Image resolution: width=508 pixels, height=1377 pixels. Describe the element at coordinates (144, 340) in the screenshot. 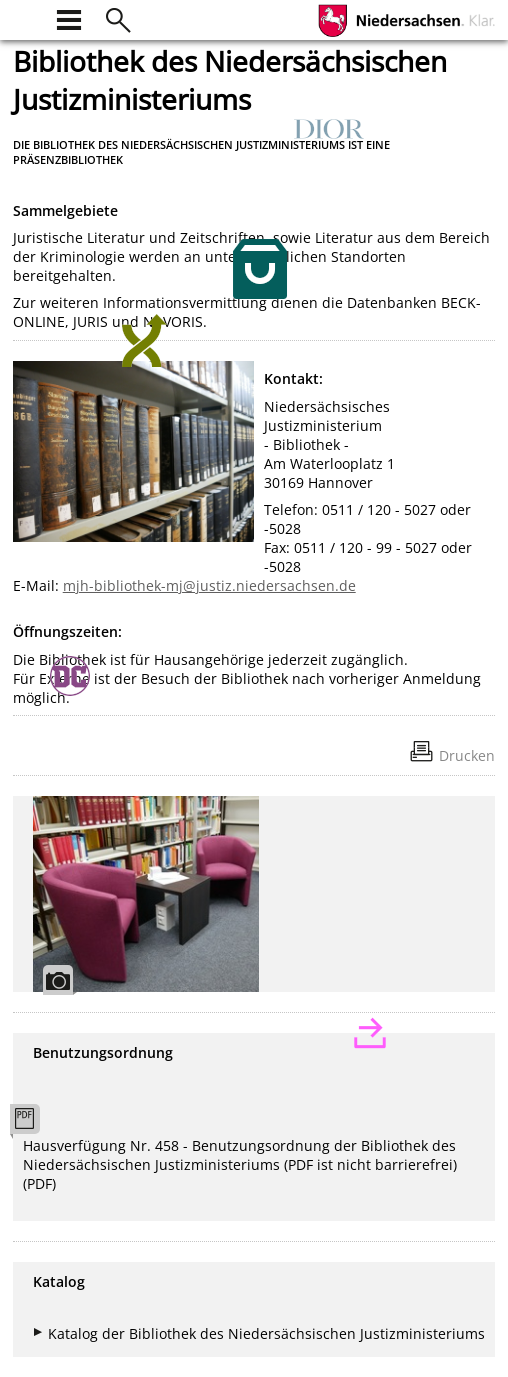

I see `open git extensions application` at that location.